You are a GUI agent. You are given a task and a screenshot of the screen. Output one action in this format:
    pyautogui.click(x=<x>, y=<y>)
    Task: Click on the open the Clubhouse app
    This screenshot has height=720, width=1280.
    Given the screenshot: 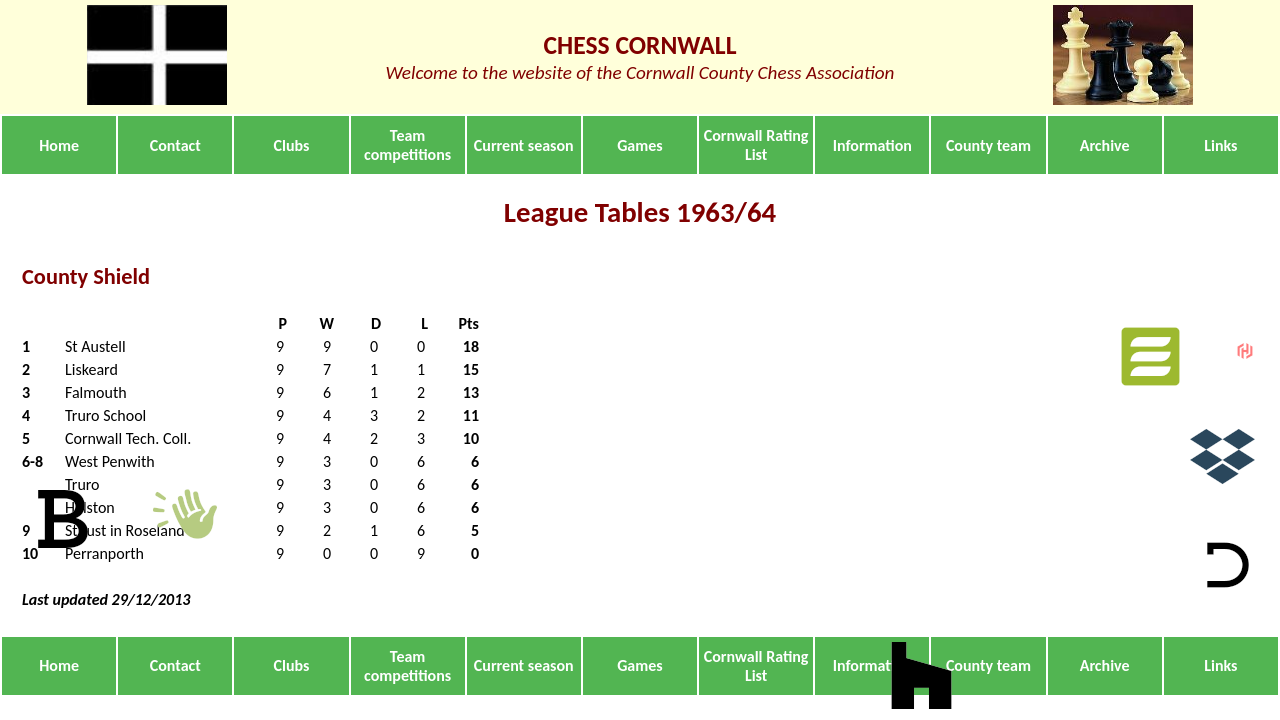 What is the action you would take?
    pyautogui.click(x=185, y=514)
    